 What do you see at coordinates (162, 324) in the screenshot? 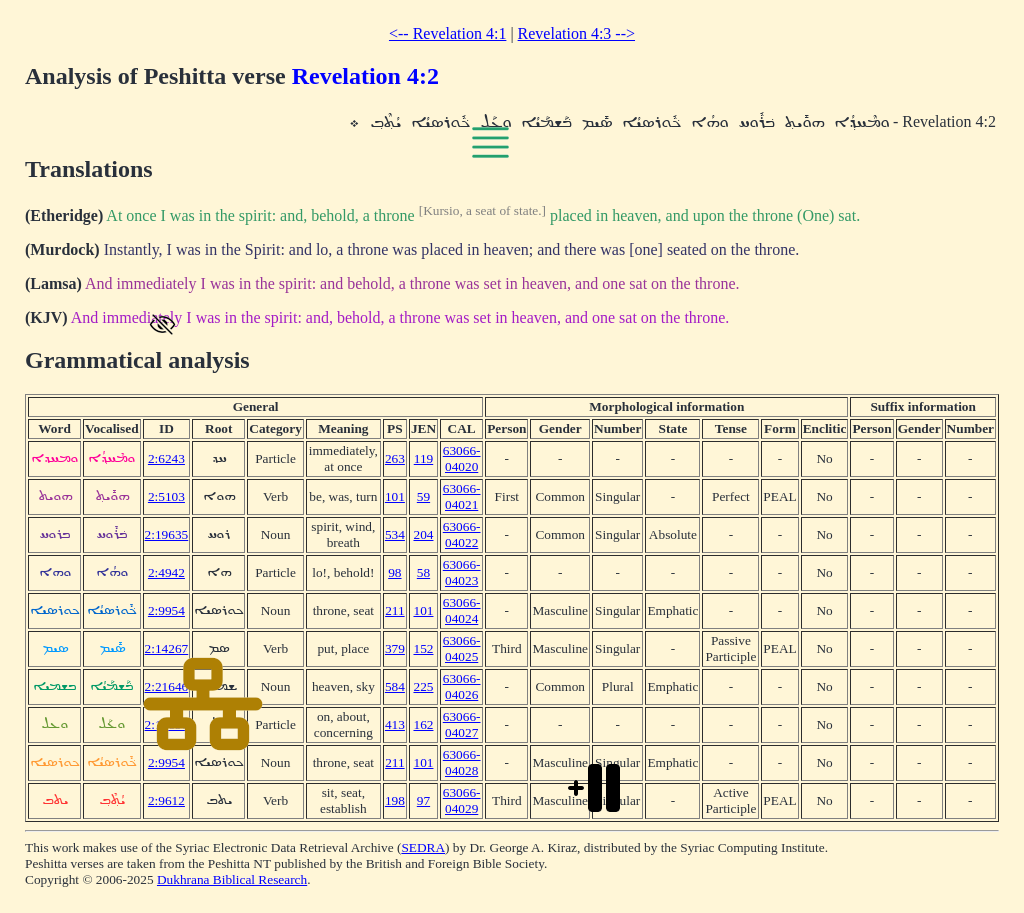
I see `hide password or sensitive content` at bounding box center [162, 324].